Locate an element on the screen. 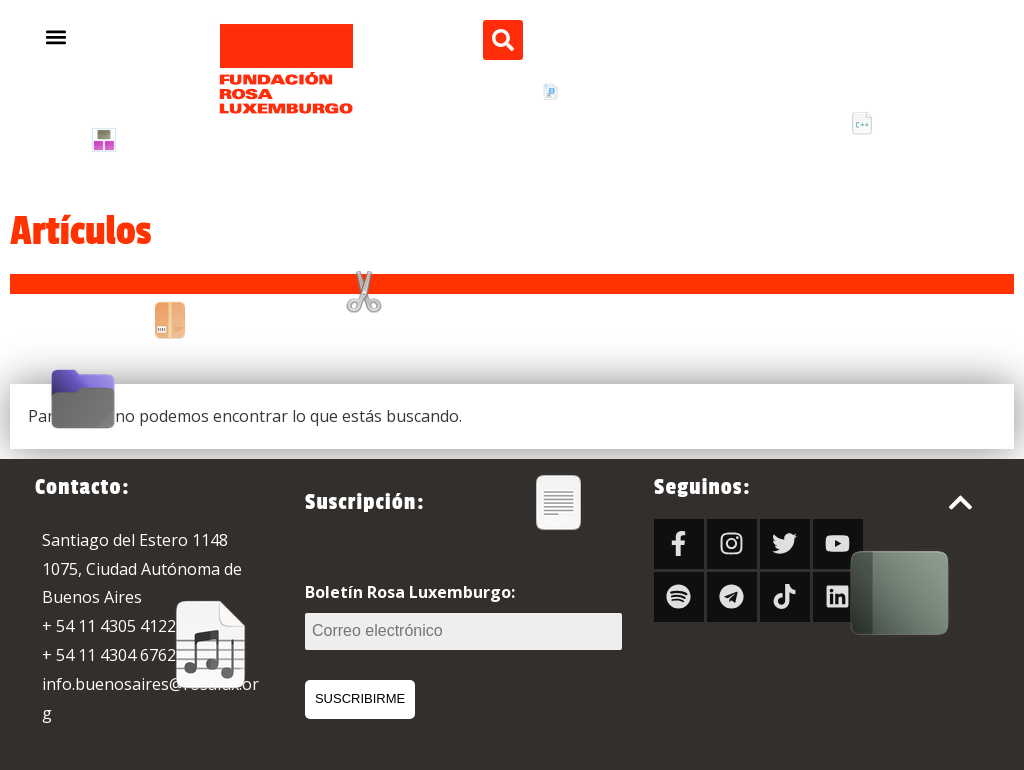 The height and width of the screenshot is (770, 1024). a C++ source code file is located at coordinates (862, 123).